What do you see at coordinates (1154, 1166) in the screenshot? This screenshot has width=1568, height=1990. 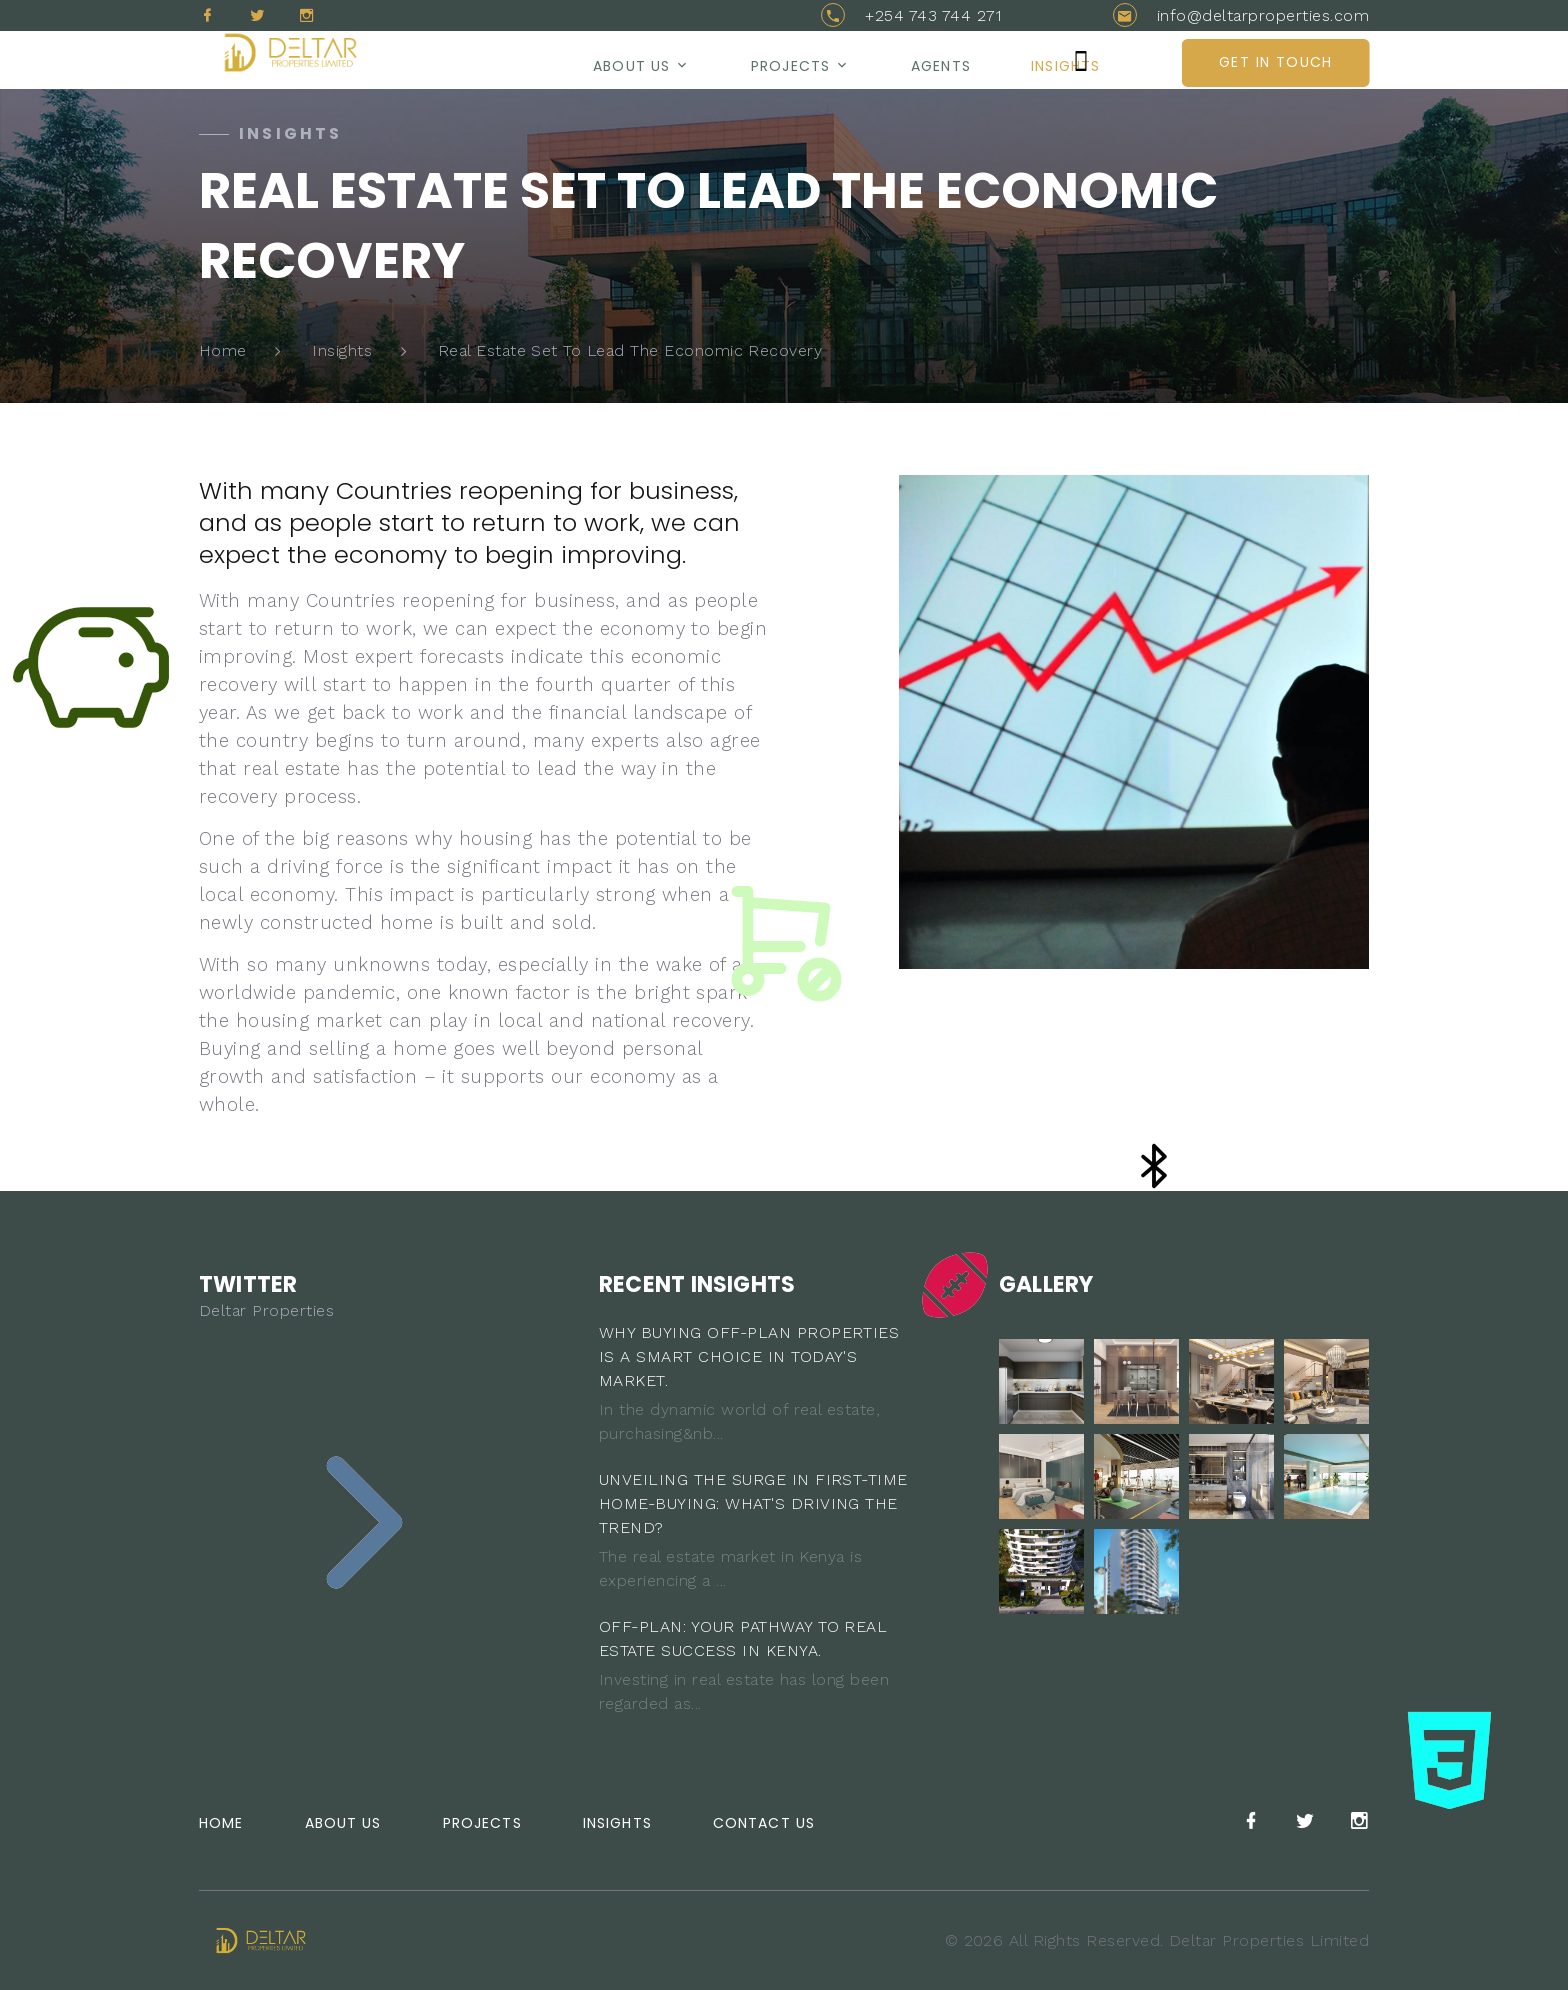 I see `toggle bluetooth connectivity on or off` at bounding box center [1154, 1166].